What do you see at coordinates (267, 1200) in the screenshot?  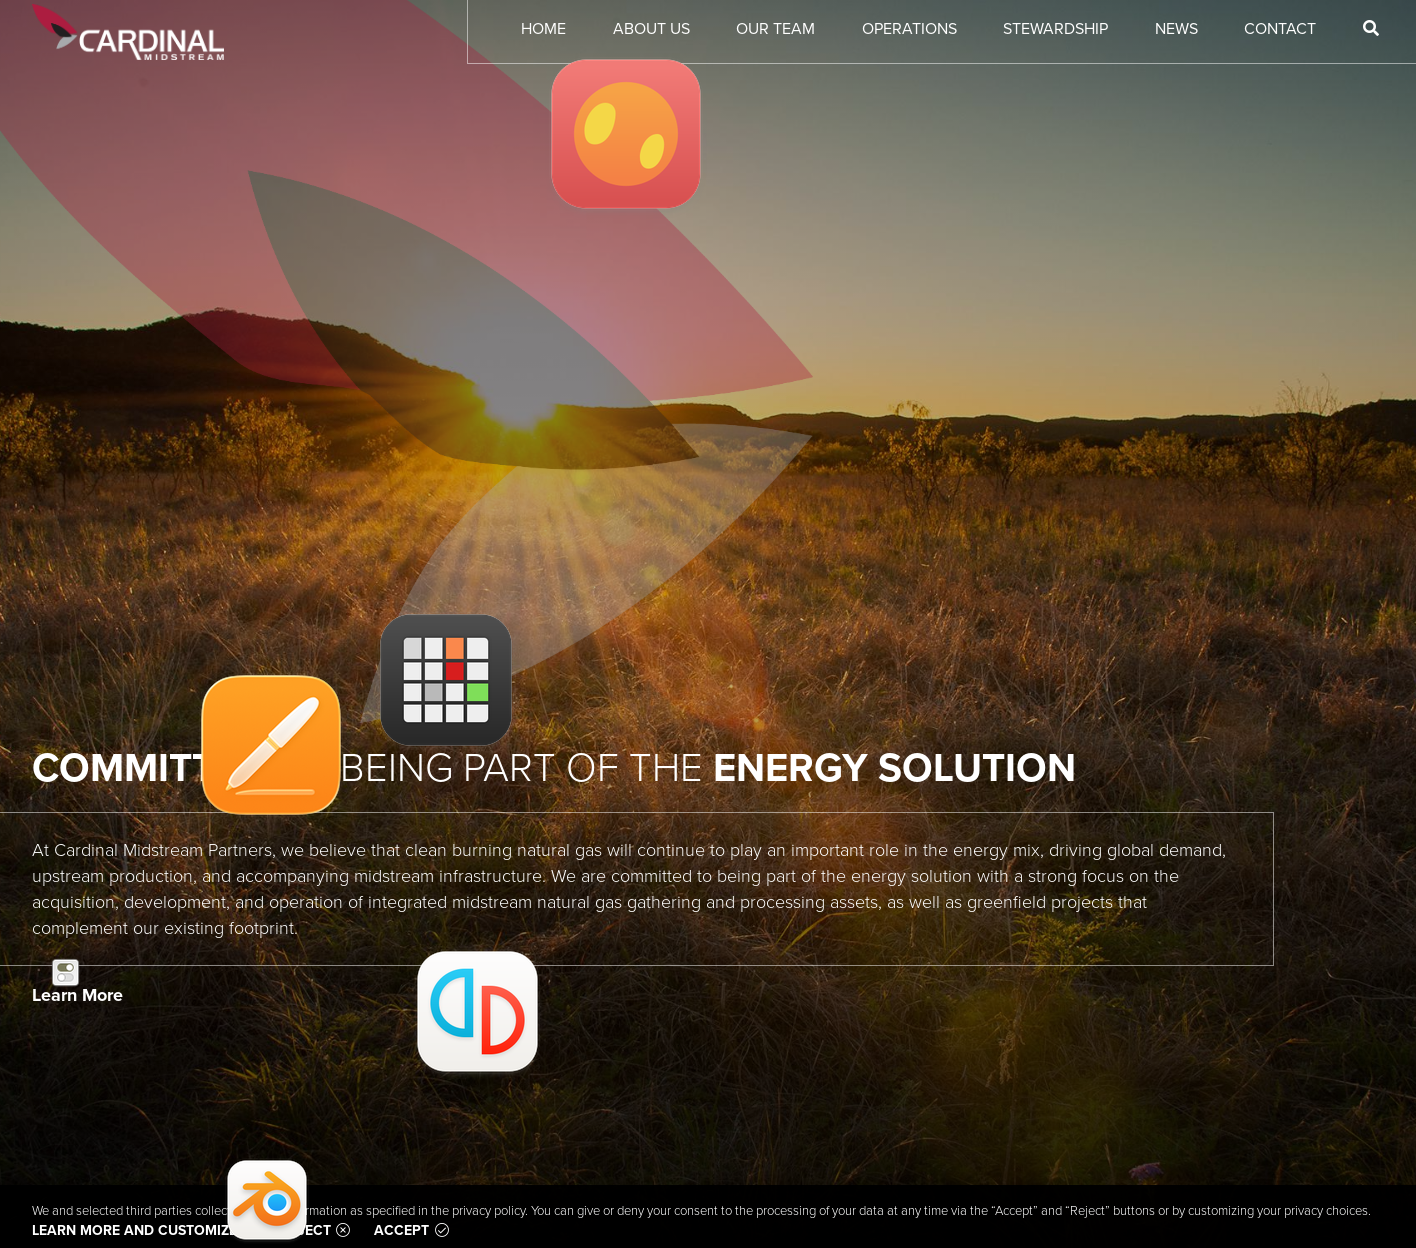 I see `open Blender 3D modeling application` at bounding box center [267, 1200].